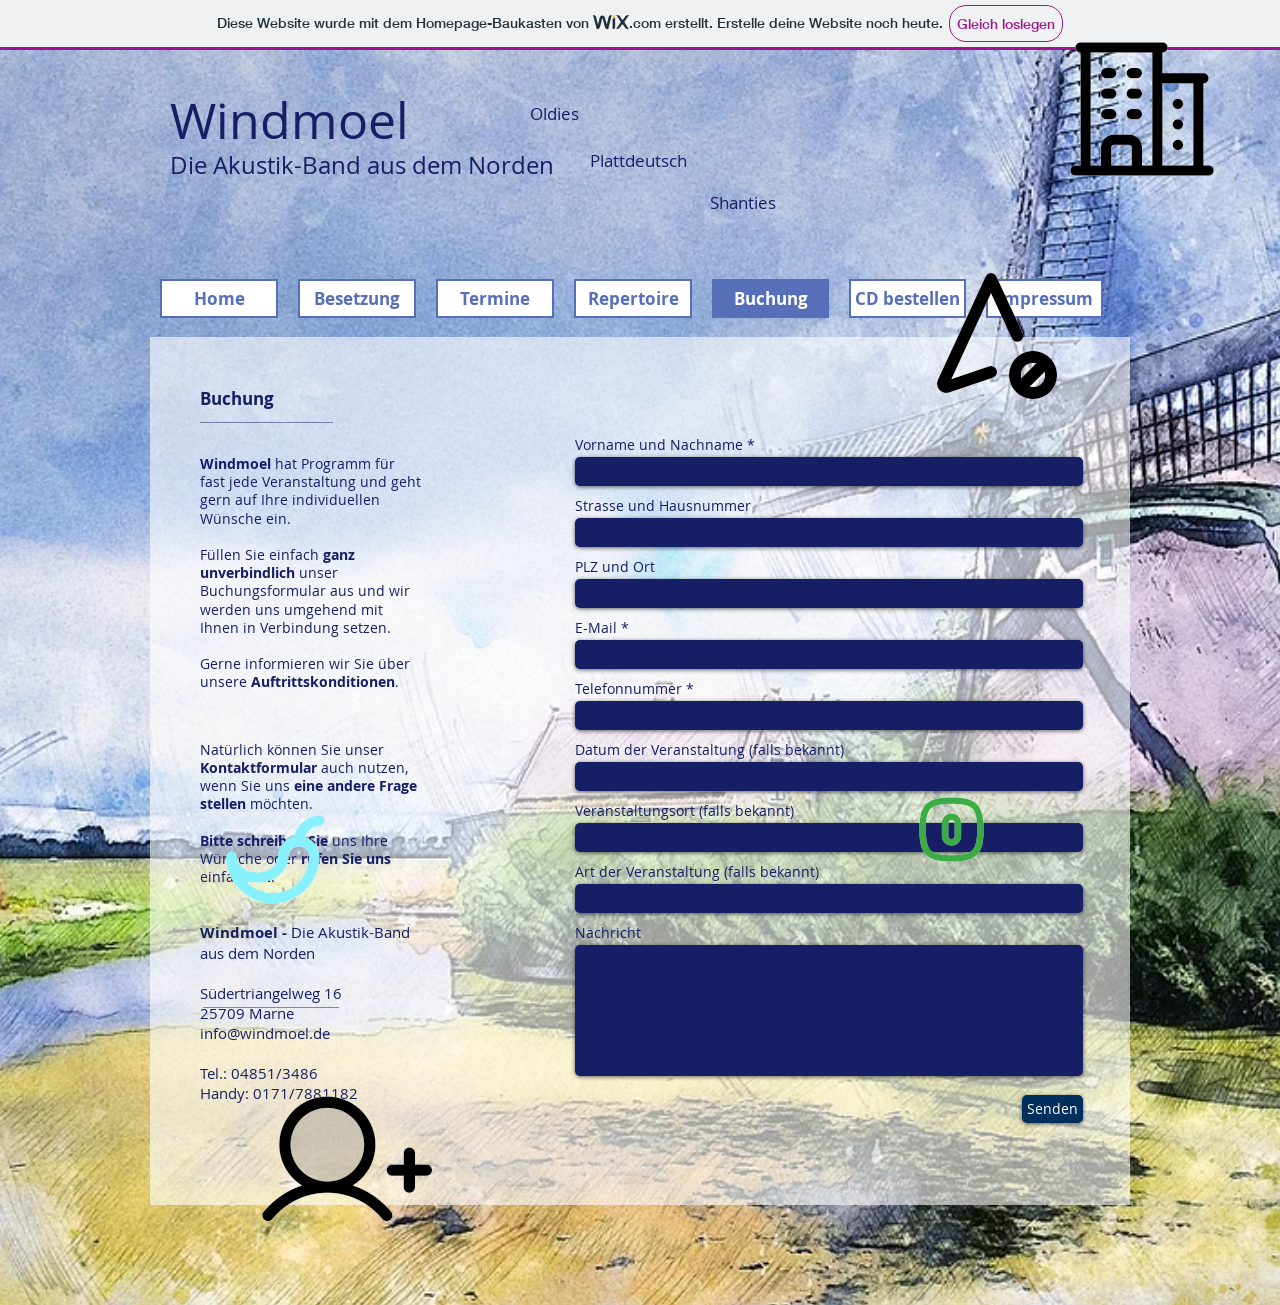 The image size is (1280, 1305). What do you see at coordinates (991, 333) in the screenshot?
I see `cancel current navigation route` at bounding box center [991, 333].